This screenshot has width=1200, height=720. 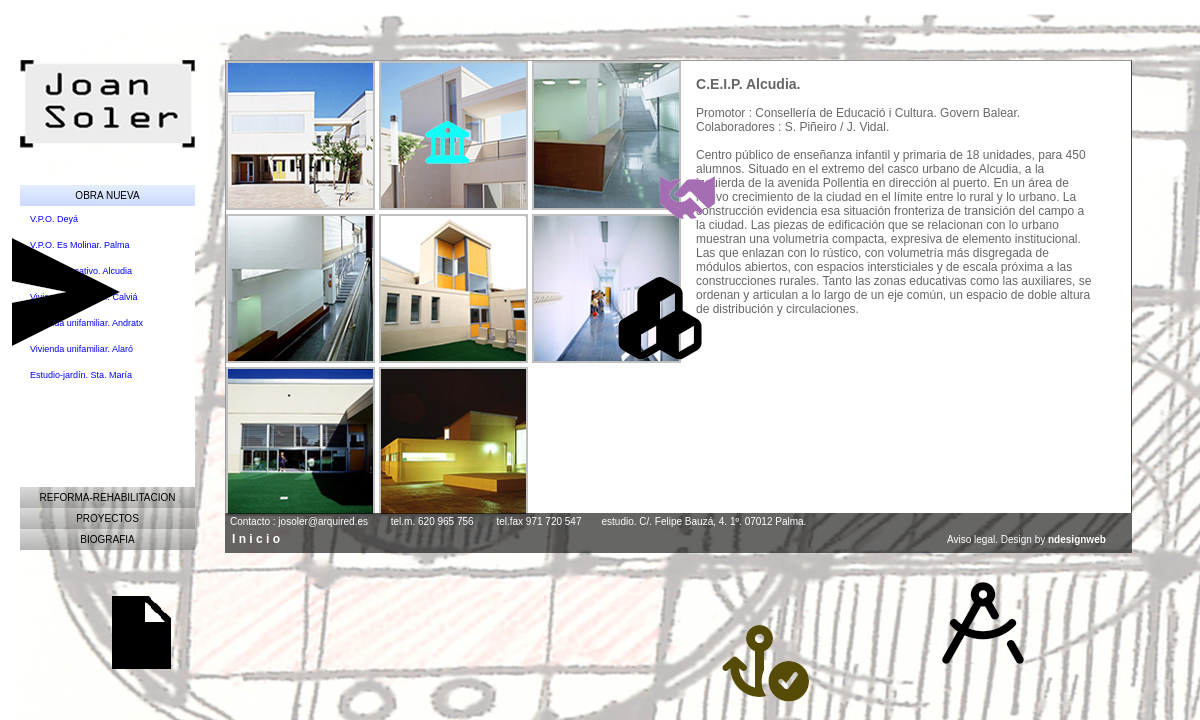 I want to click on access banking or financial services, so click(x=447, y=141).